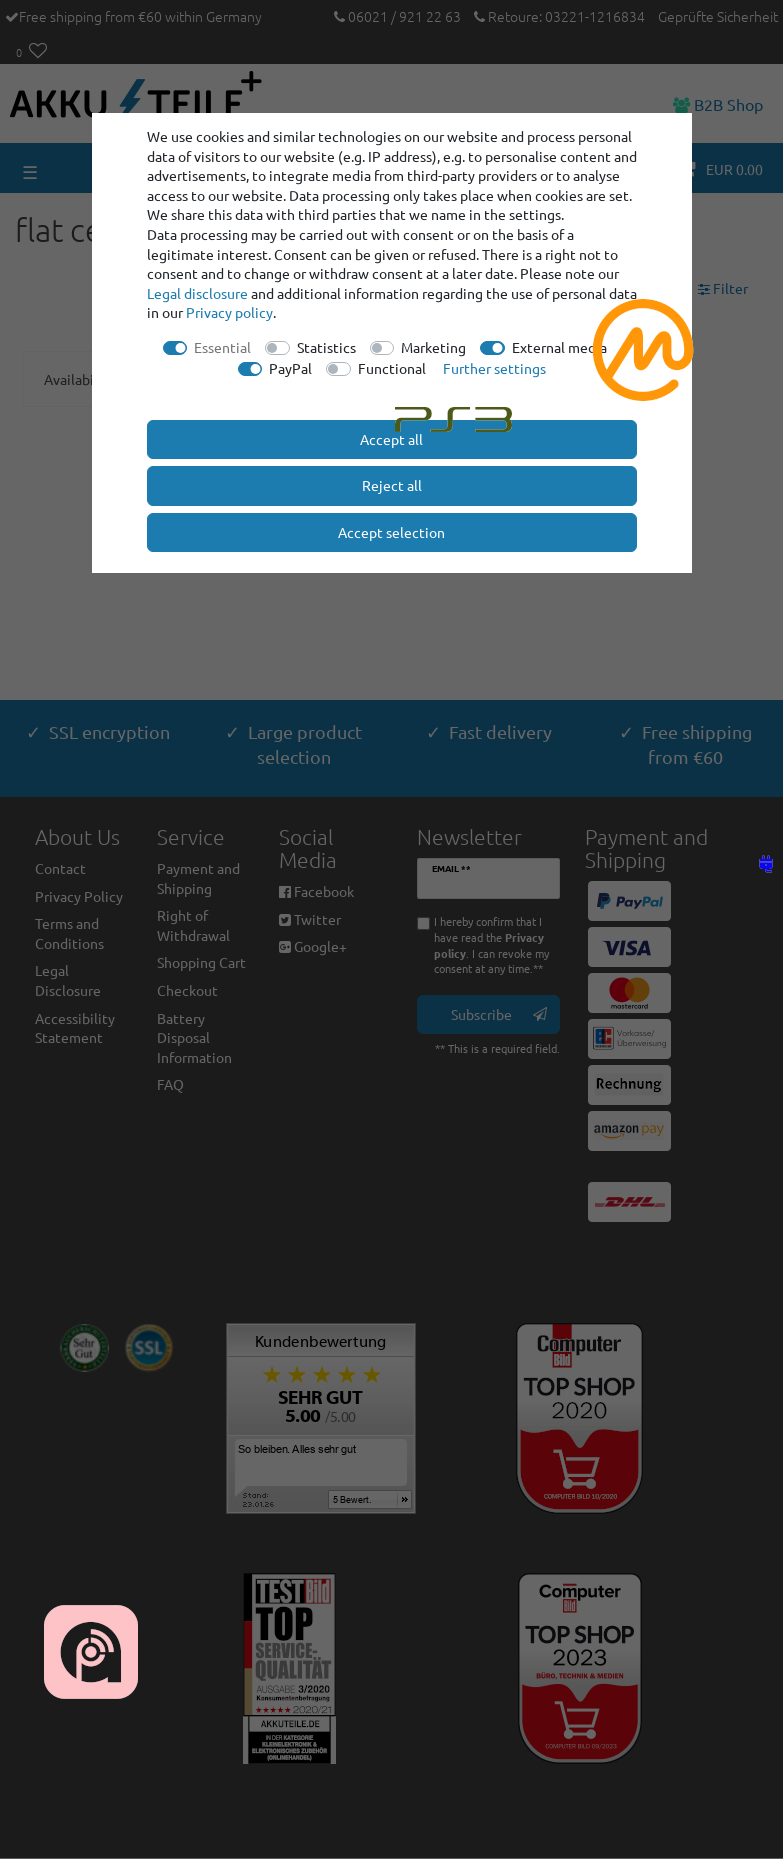 The height and width of the screenshot is (1859, 783). Describe the element at coordinates (453, 419) in the screenshot. I see `PlayStation 3 brand logo` at that location.